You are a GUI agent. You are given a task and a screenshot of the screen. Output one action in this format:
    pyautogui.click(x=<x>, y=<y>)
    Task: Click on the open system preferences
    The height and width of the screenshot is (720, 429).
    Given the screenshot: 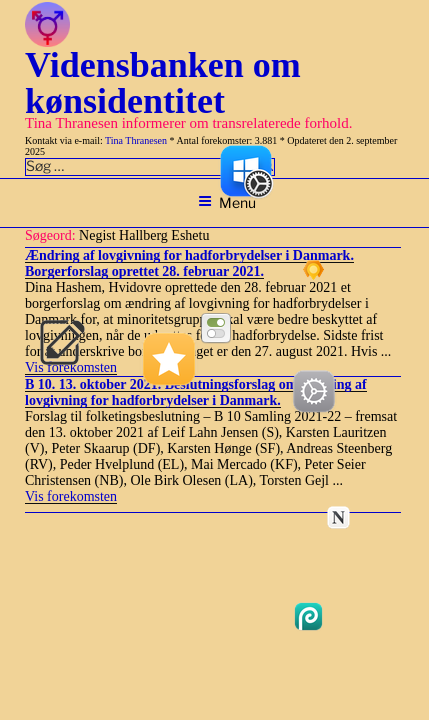 What is the action you would take?
    pyautogui.click(x=314, y=392)
    